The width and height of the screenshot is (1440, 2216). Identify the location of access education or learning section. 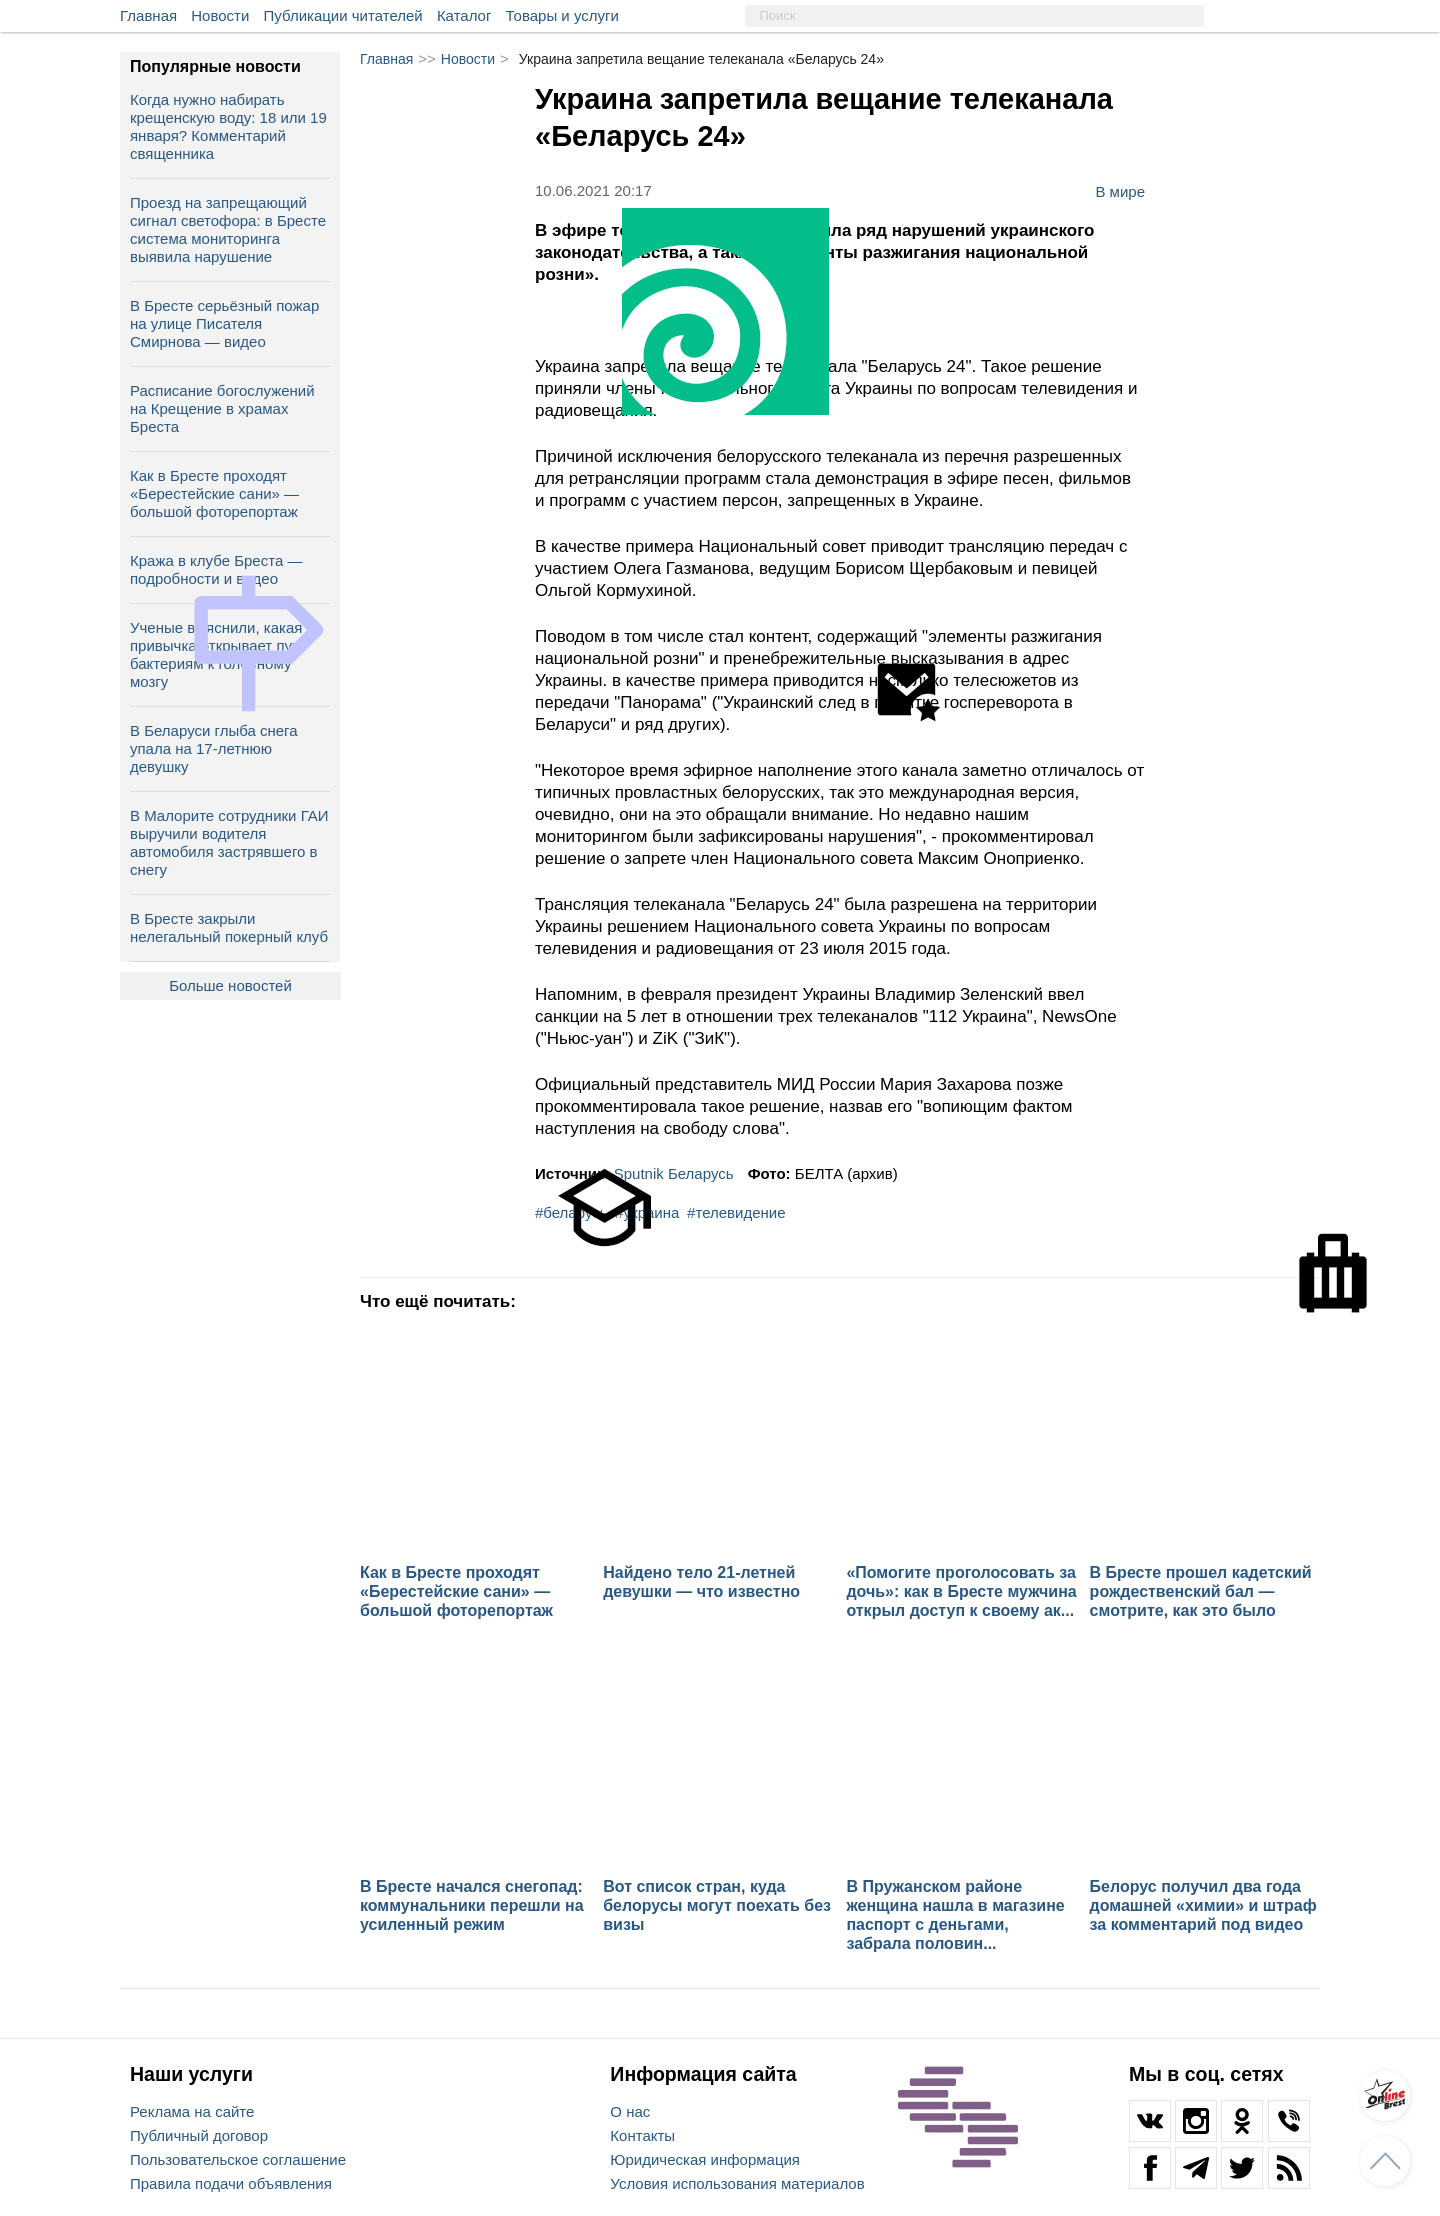
(604, 1207).